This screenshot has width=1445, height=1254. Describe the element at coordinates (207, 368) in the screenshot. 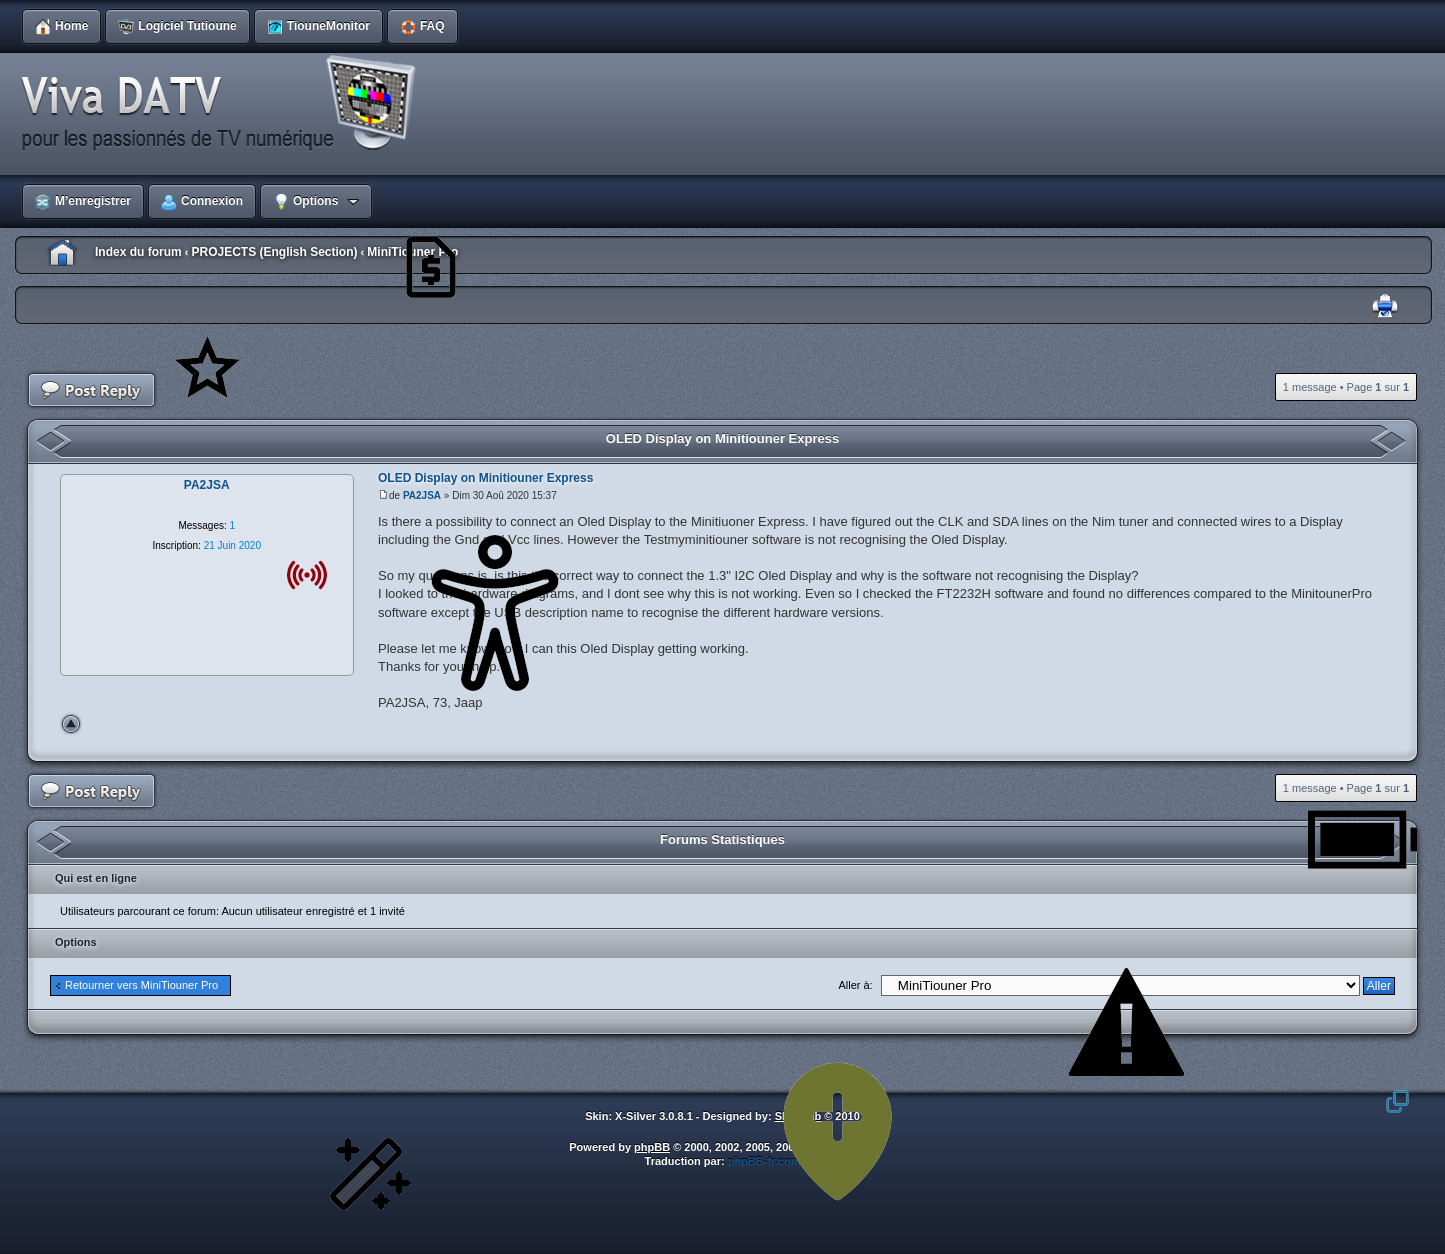

I see `add item to favorites` at that location.